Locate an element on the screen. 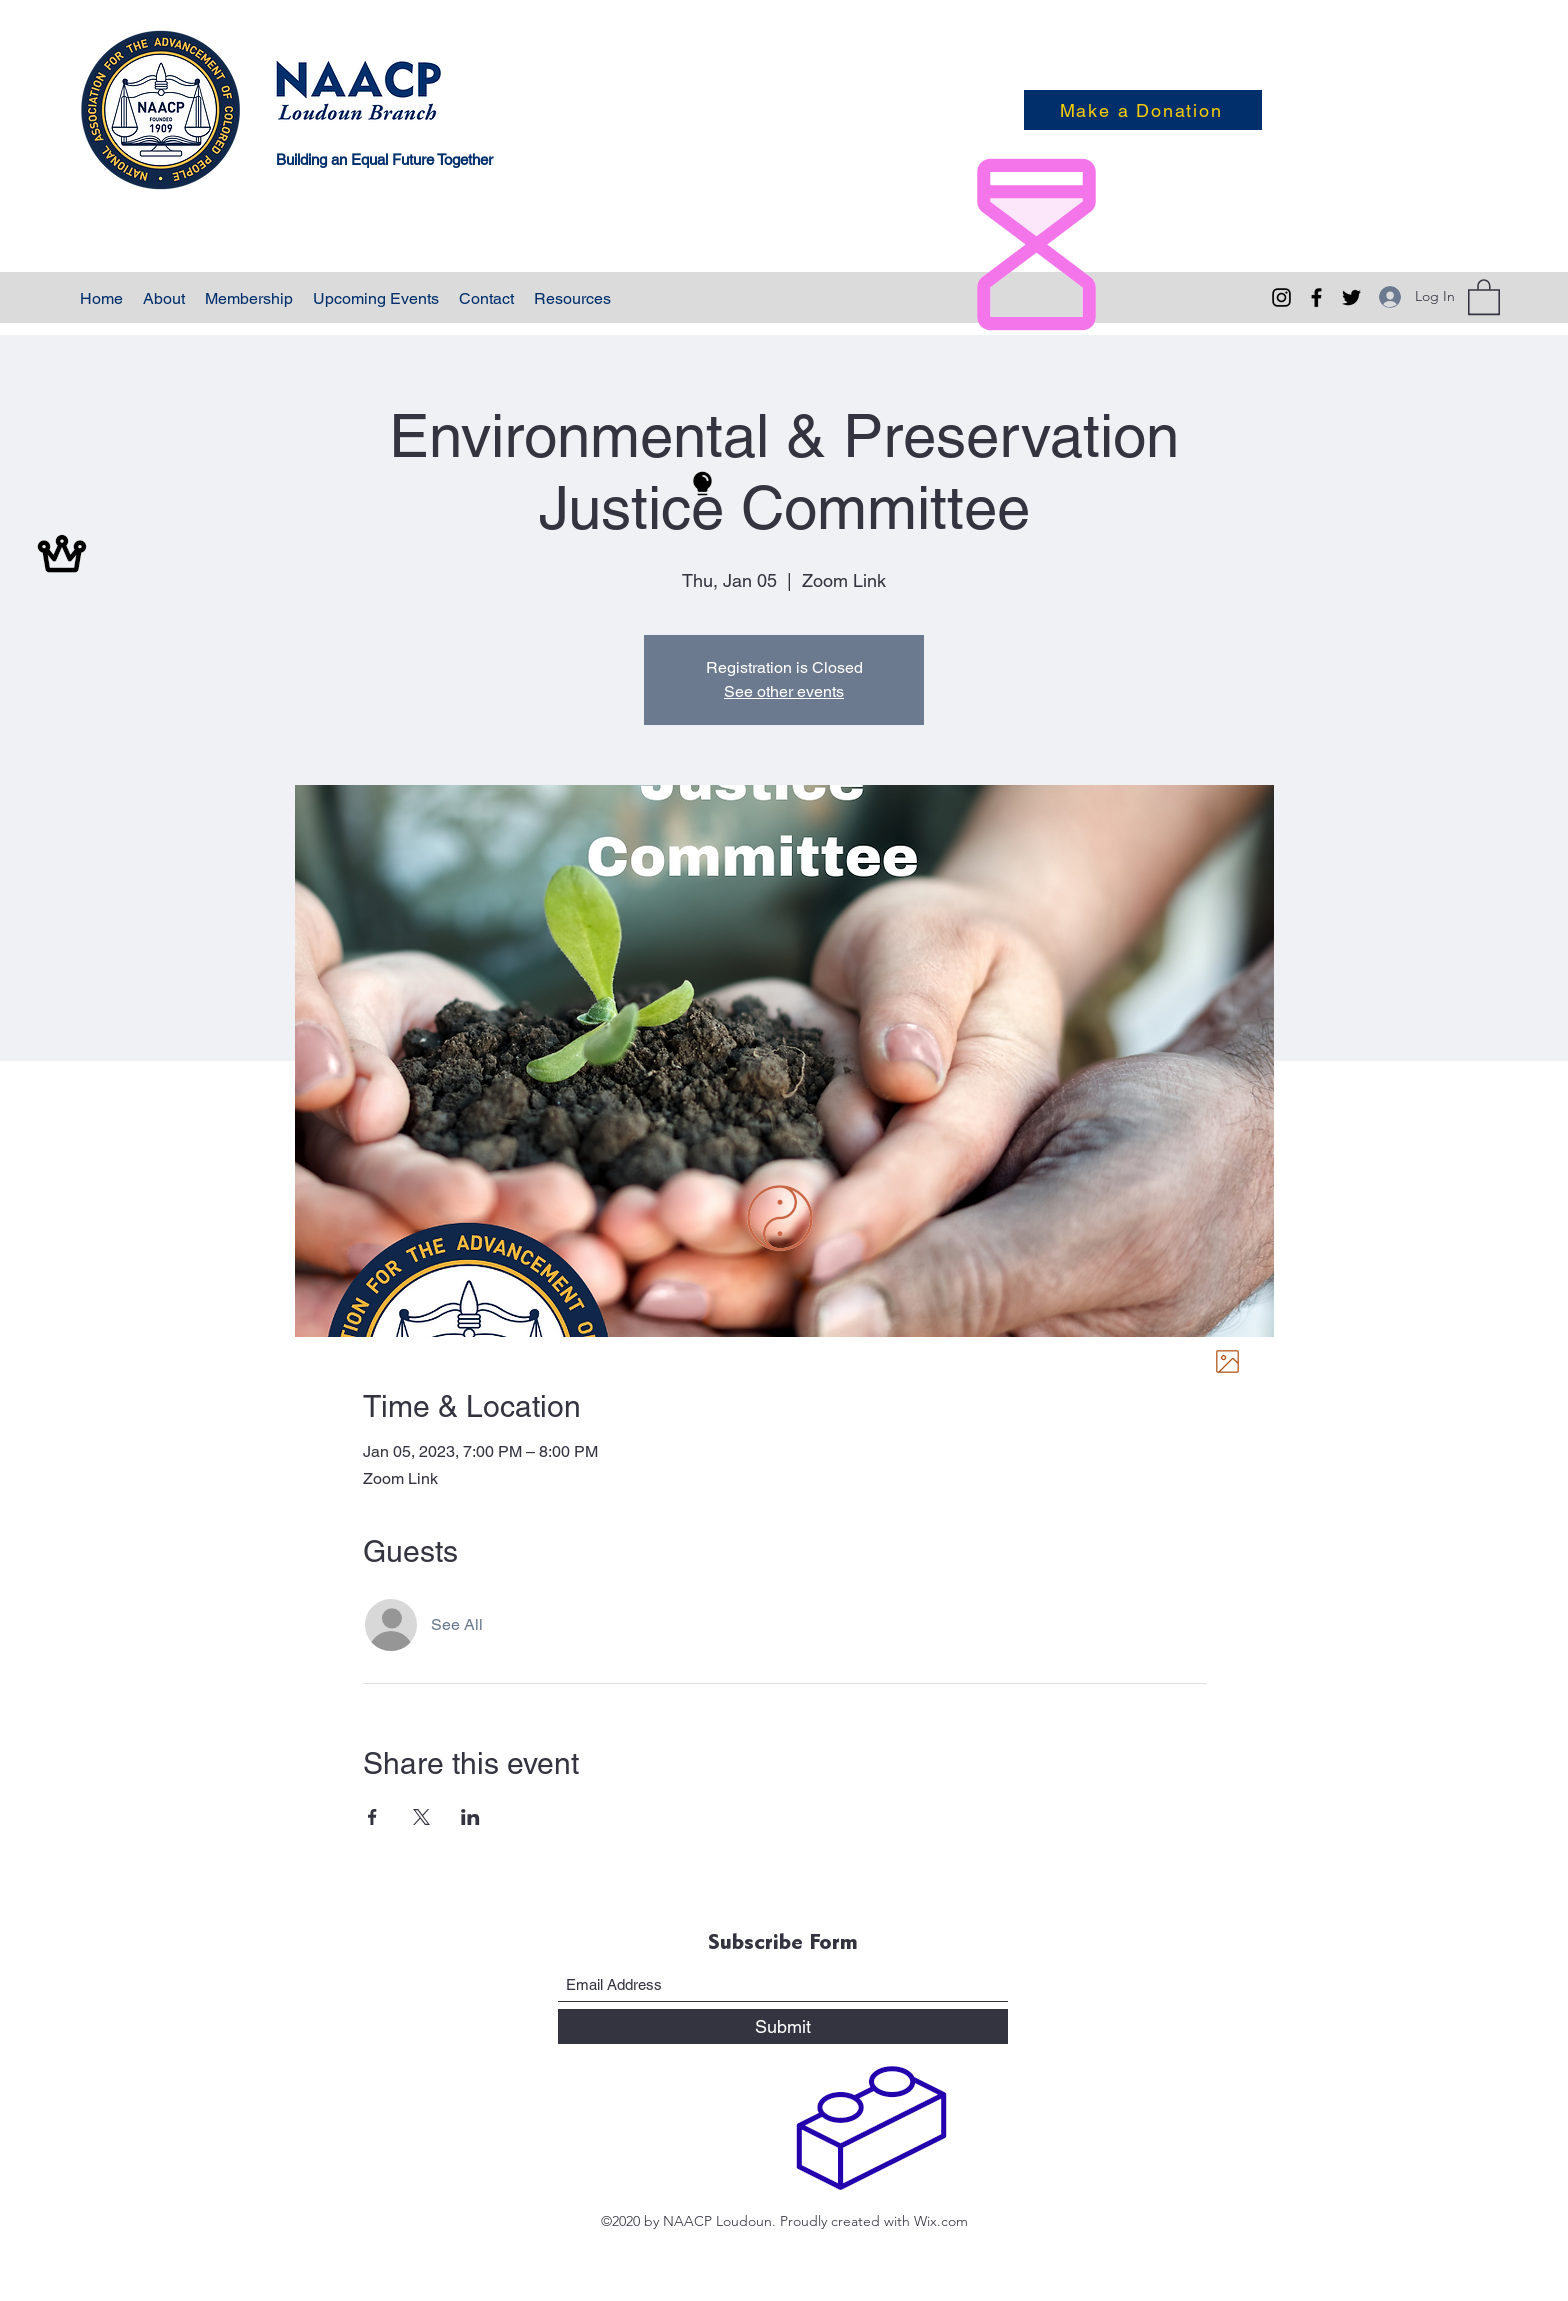  indicates premium or VIP membership status is located at coordinates (62, 556).